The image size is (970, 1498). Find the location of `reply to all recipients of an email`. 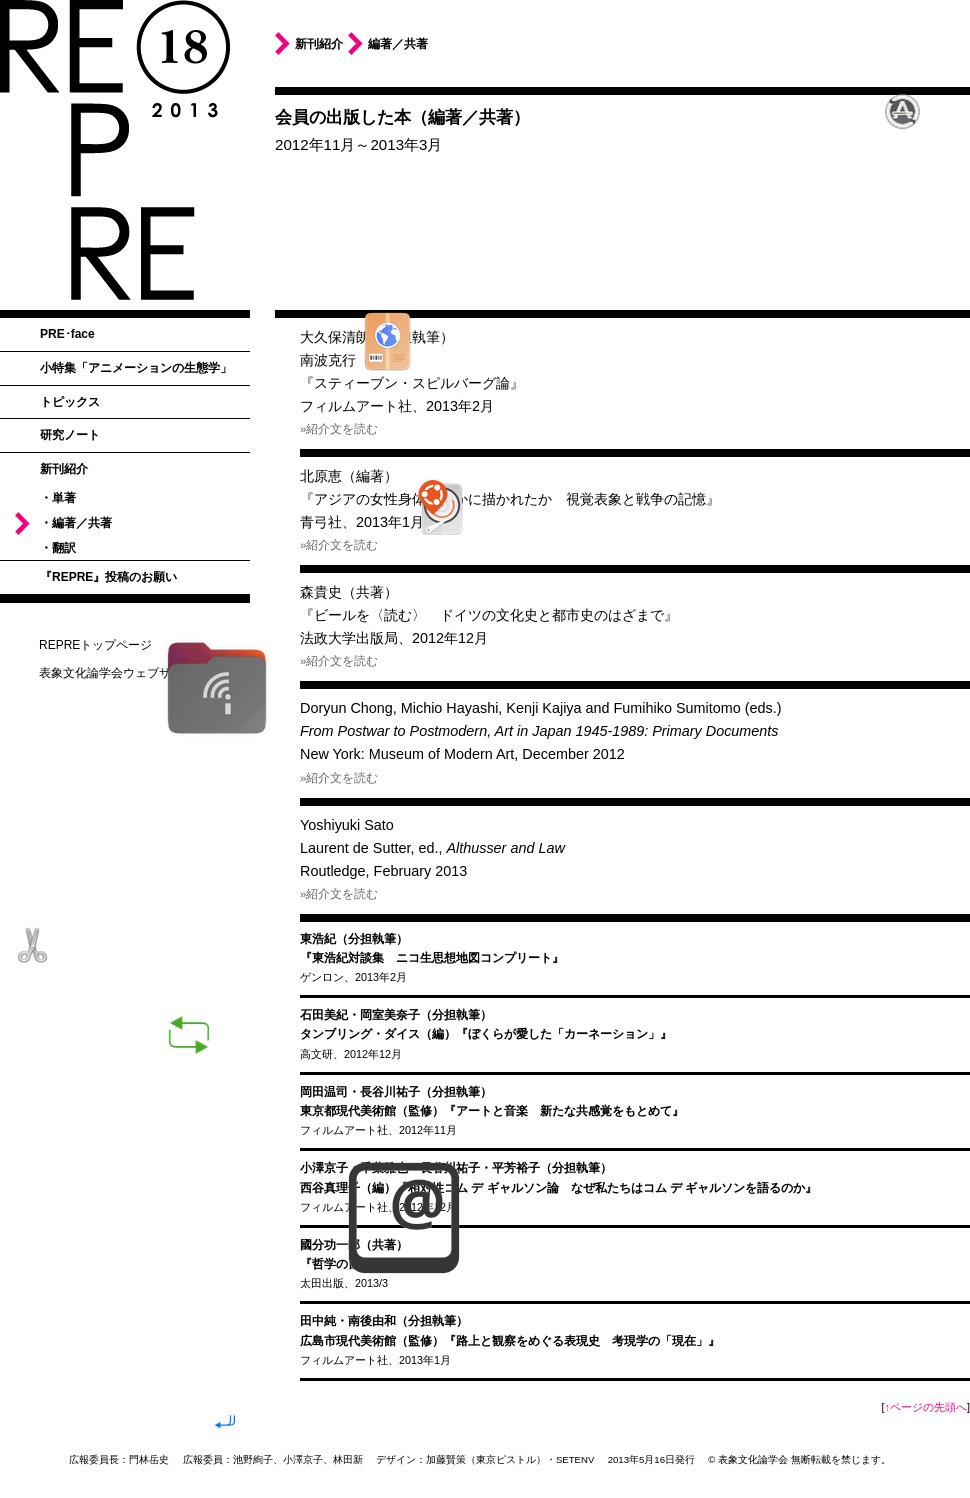

reply to all recipients of an email is located at coordinates (224, 1420).